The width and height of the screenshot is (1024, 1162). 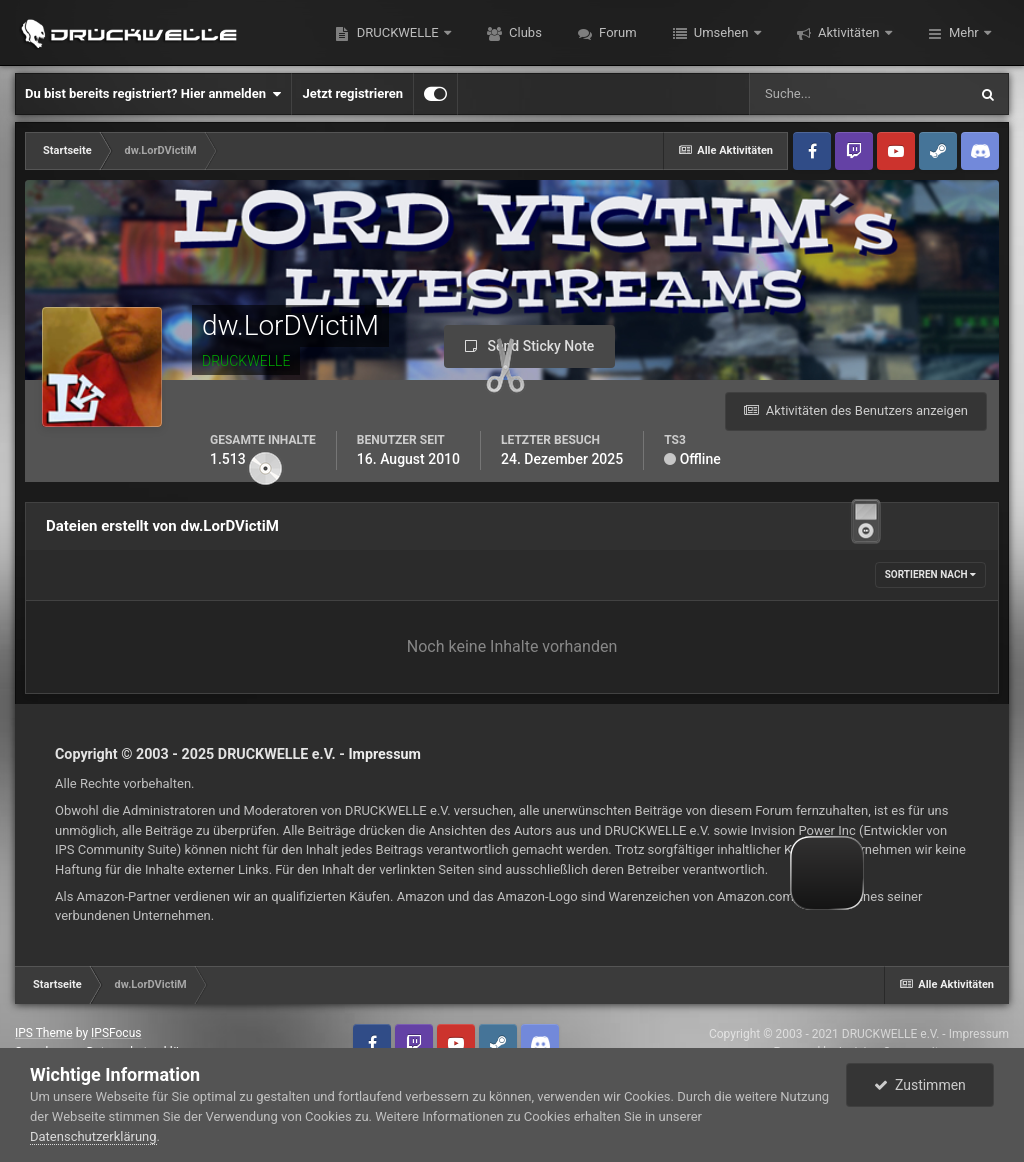 I want to click on blank app icon template for customization, so click(x=827, y=873).